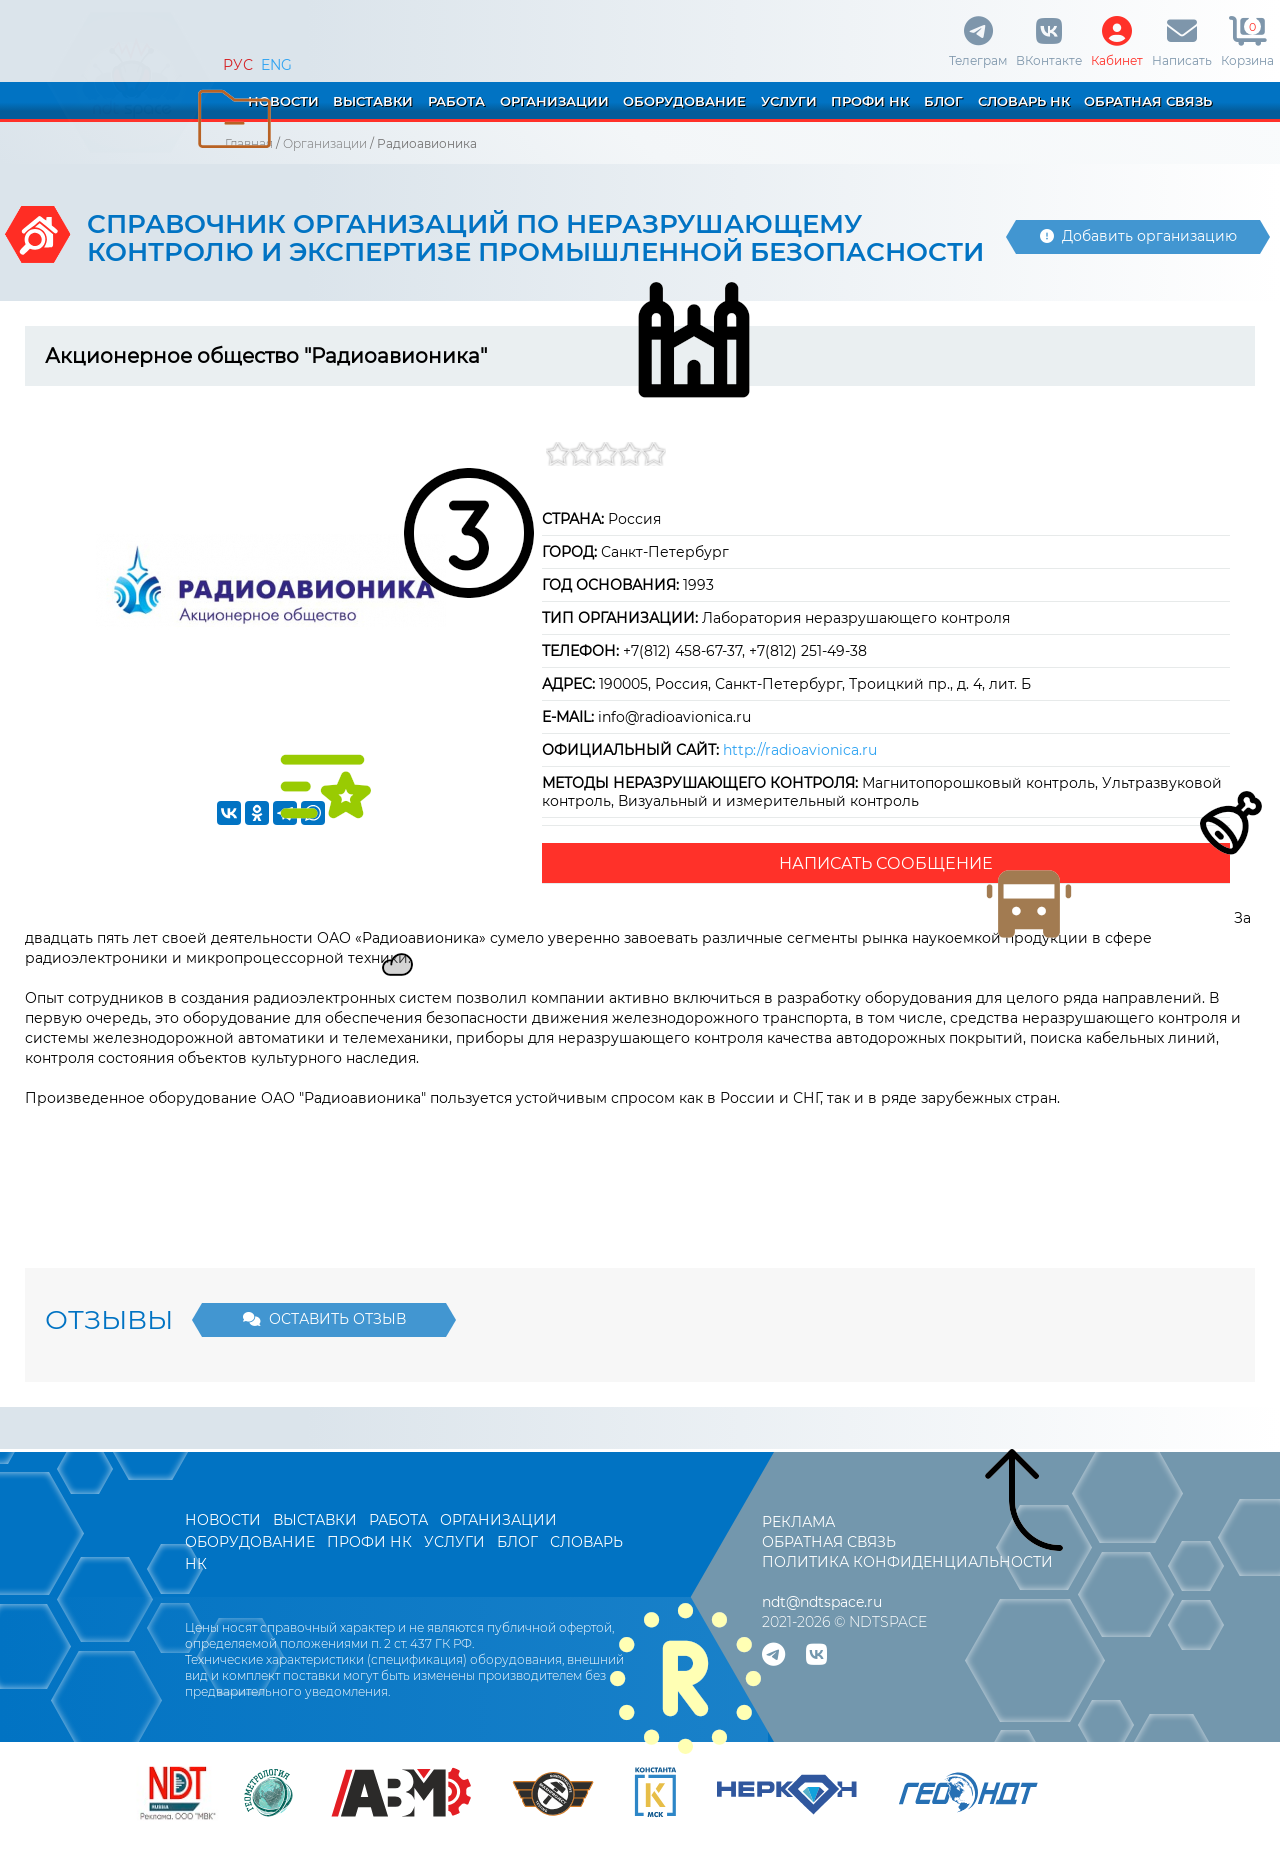 This screenshot has width=1280, height=1860. What do you see at coordinates (469, 533) in the screenshot?
I see `indicates step three in a multi-step process` at bounding box center [469, 533].